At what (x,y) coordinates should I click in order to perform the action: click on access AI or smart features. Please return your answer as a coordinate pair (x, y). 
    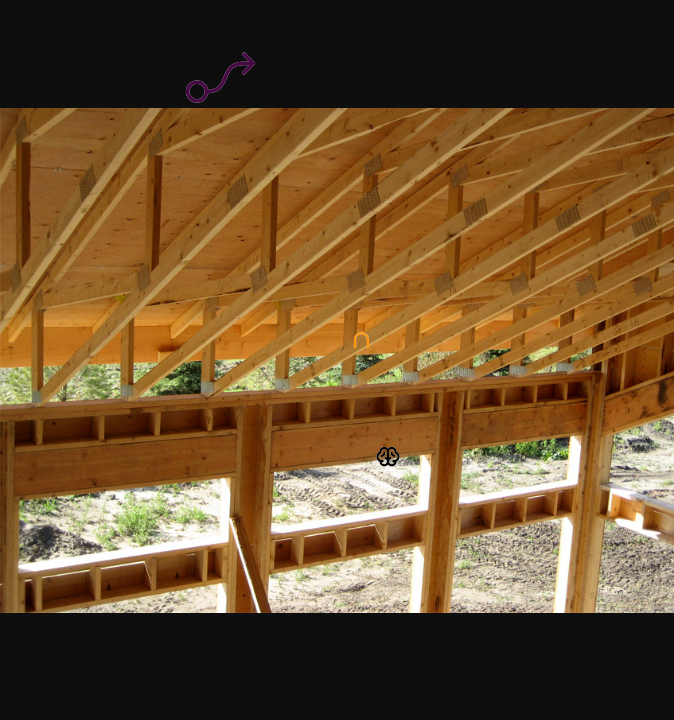
    Looking at the image, I should click on (388, 457).